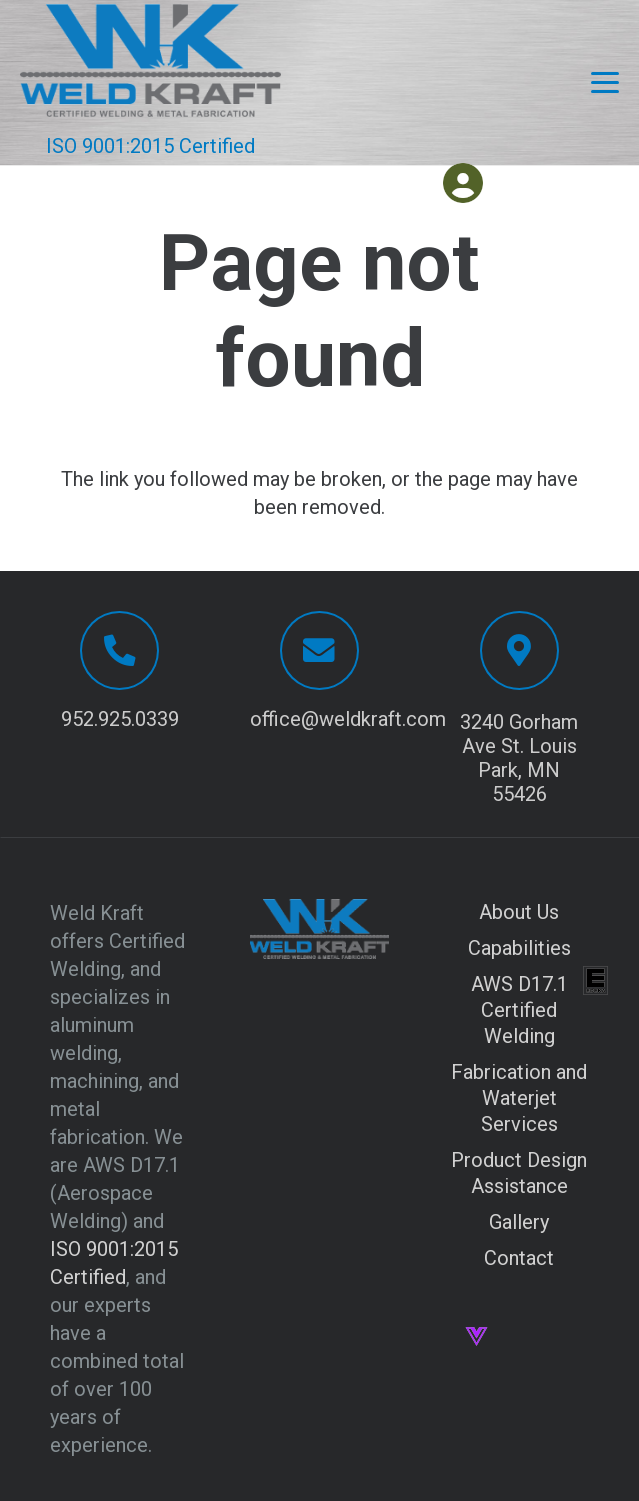 Image resolution: width=639 pixels, height=1501 pixels. Describe the element at coordinates (595, 980) in the screenshot. I see `open the EDEKA grocery store app` at that location.